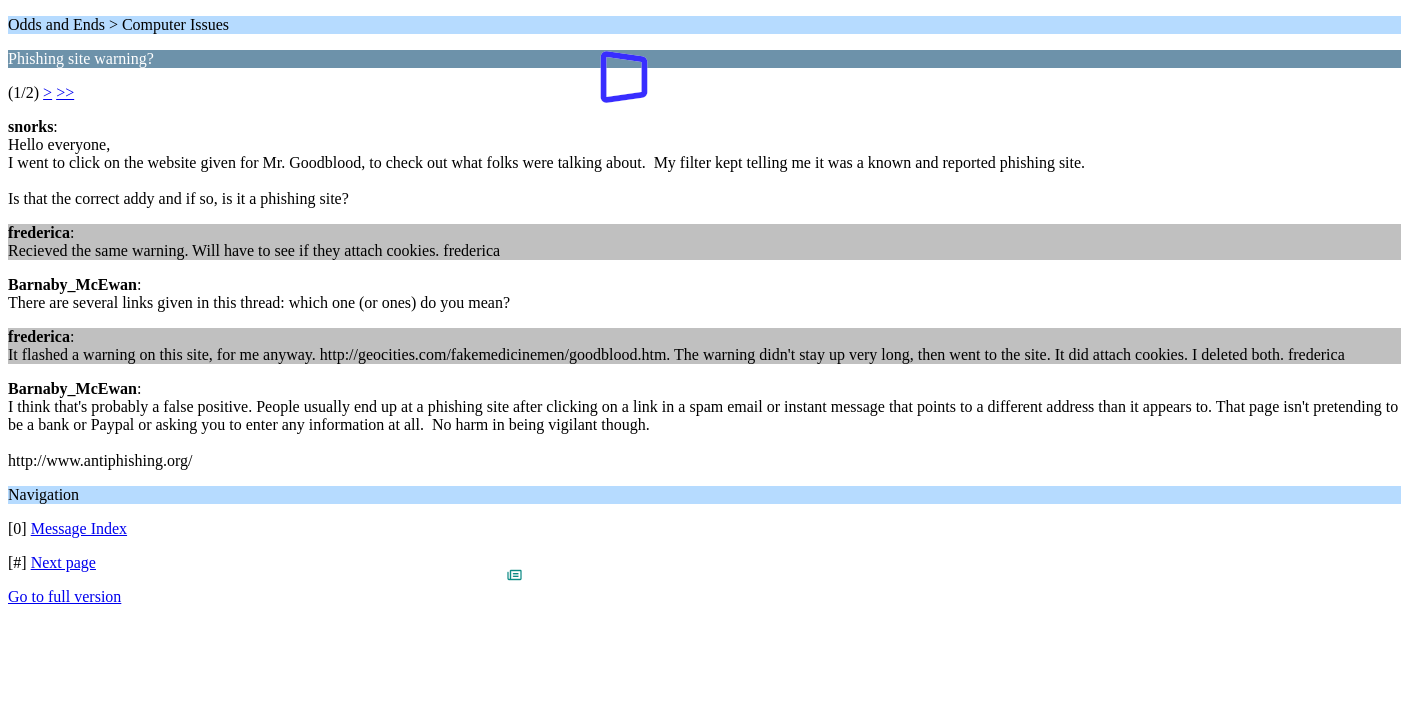 The image size is (1409, 720). Describe the element at coordinates (624, 77) in the screenshot. I see `adjust perspective or 3D view settings` at that location.